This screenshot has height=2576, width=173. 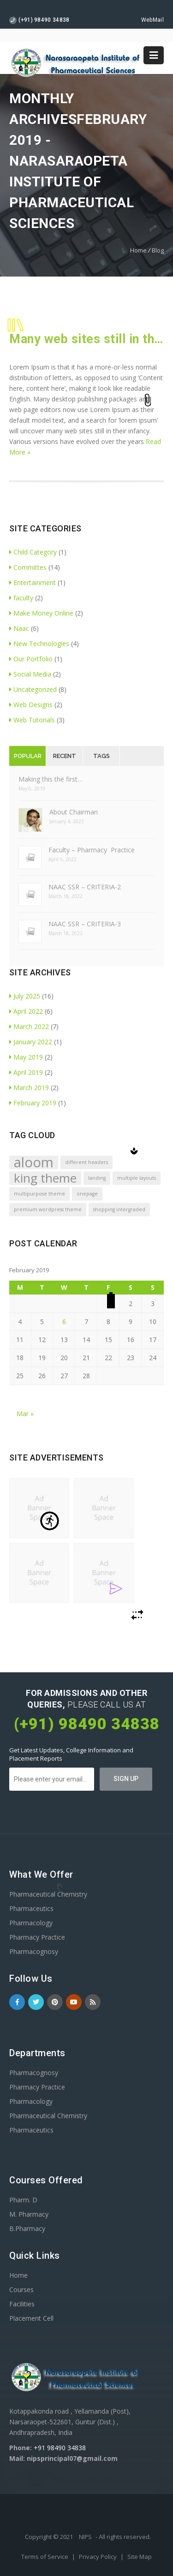 I want to click on access your saved library or collection, so click(x=15, y=325).